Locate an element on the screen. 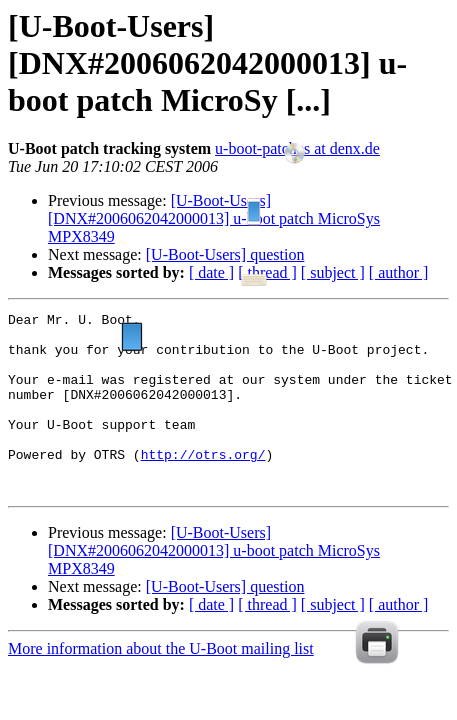 This screenshot has height=720, width=457. iPad Air device in connected devices list is located at coordinates (132, 337).